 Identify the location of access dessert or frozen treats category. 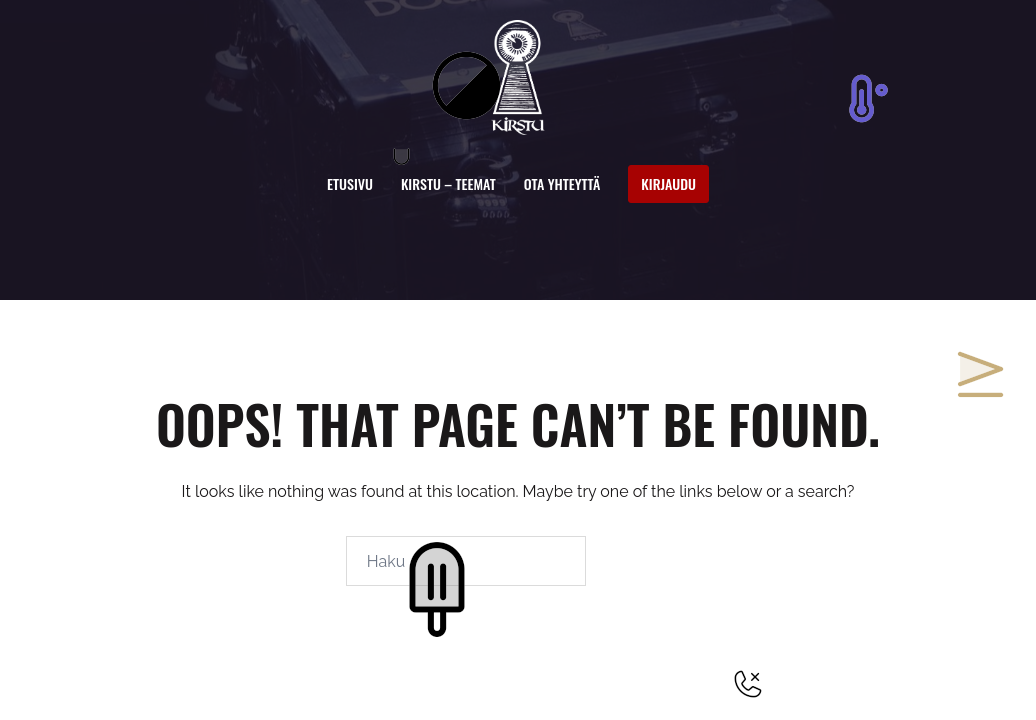
(437, 588).